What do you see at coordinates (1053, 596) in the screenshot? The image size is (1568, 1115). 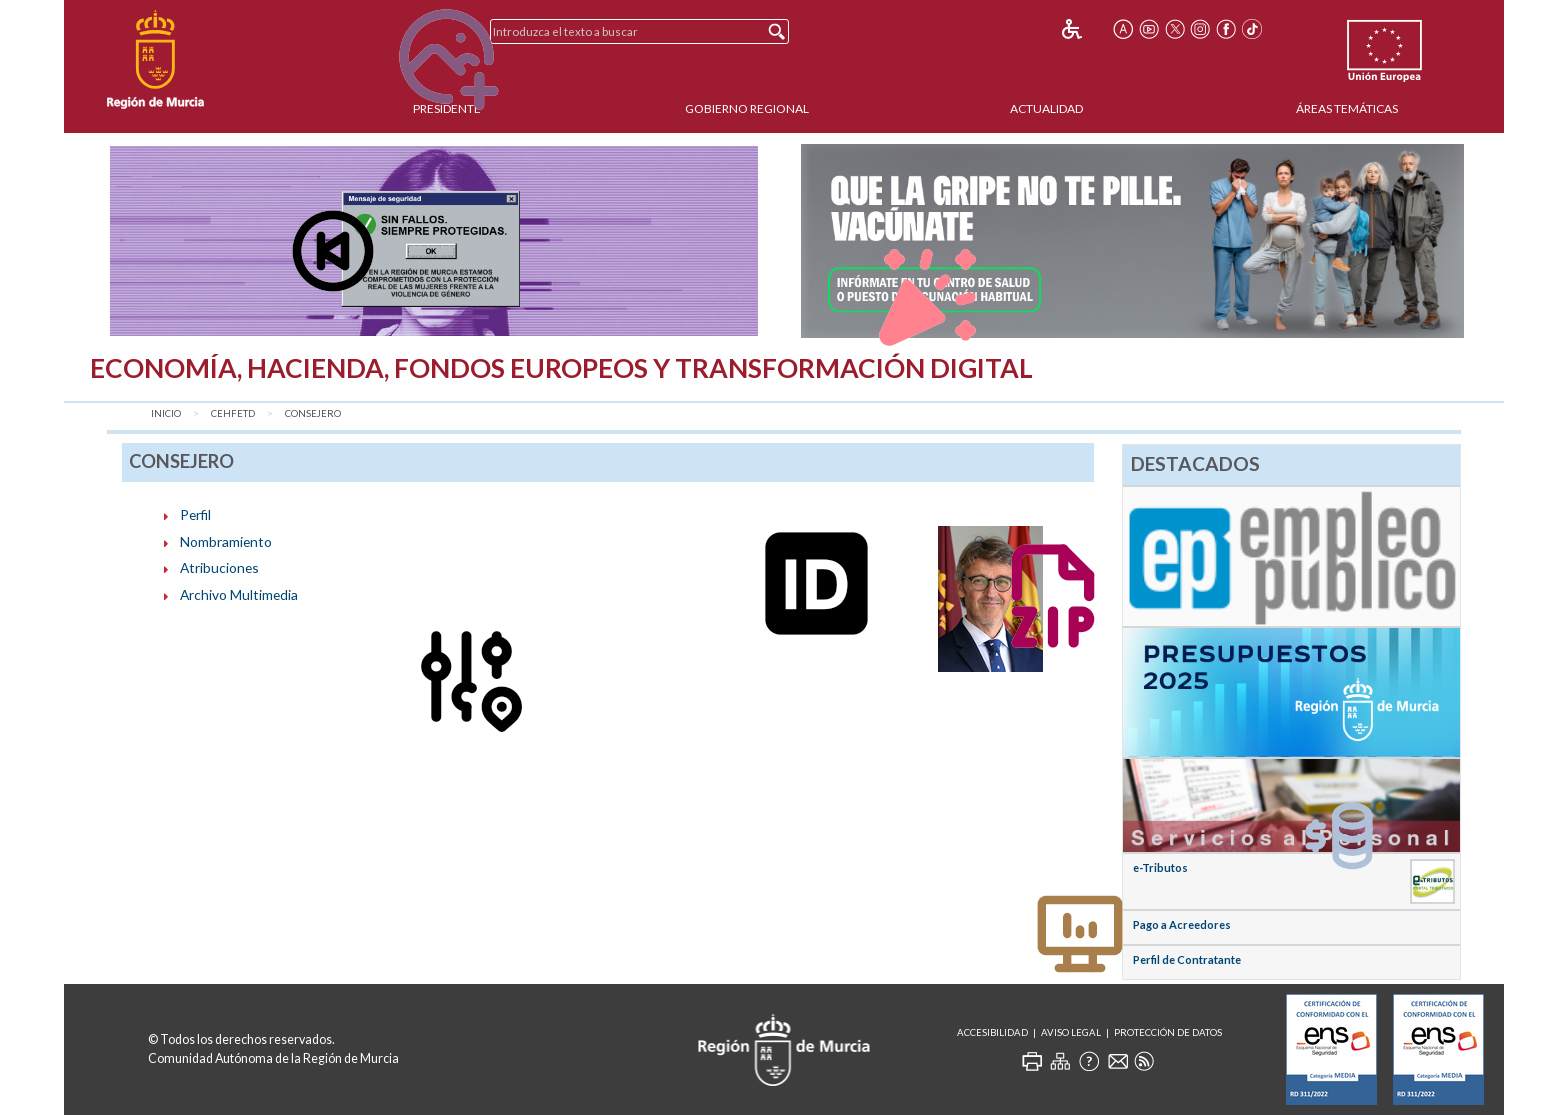 I see `indicates a compressed zip file` at bounding box center [1053, 596].